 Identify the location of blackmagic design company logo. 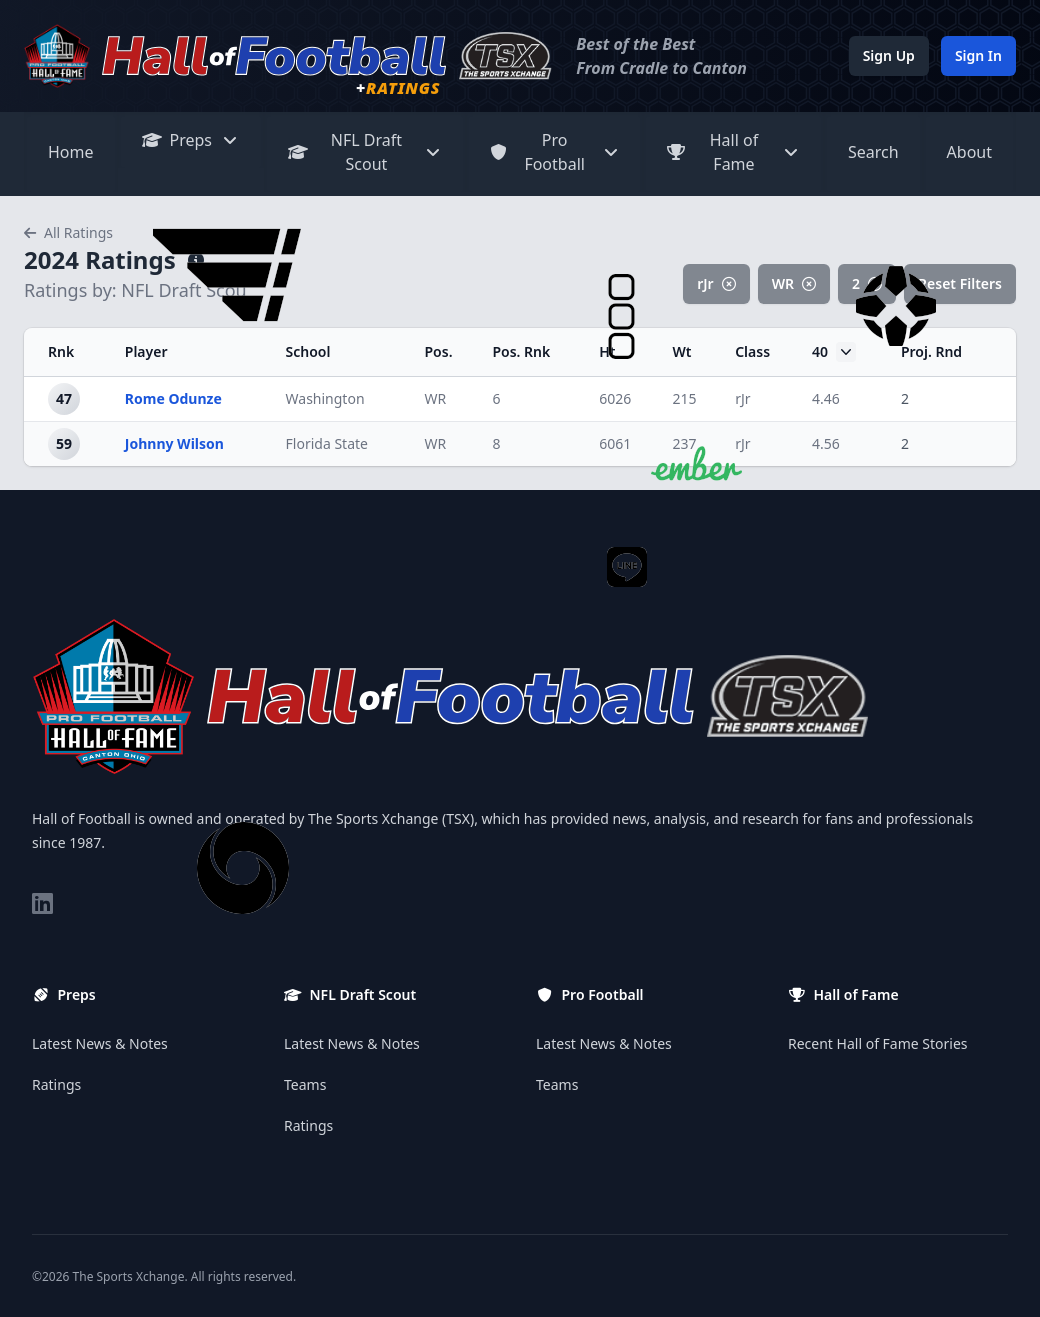
(621, 316).